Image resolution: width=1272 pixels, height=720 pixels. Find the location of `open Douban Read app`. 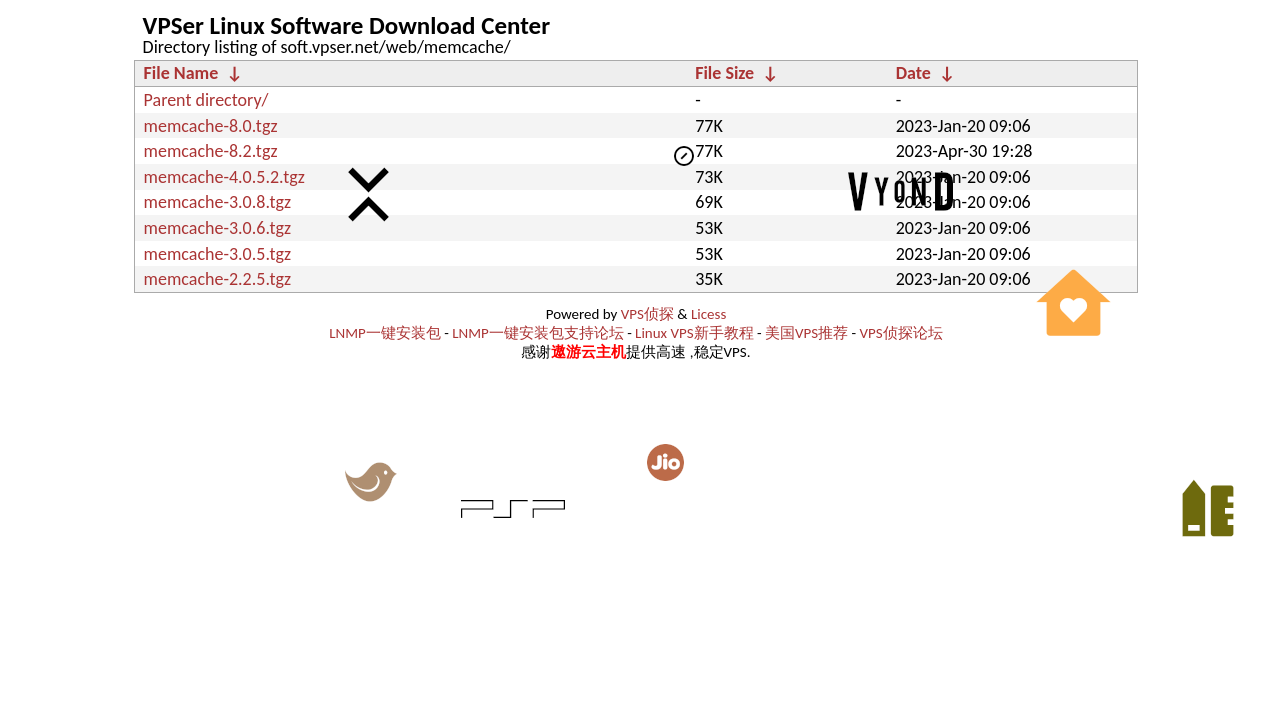

open Douban Read app is located at coordinates (371, 482).